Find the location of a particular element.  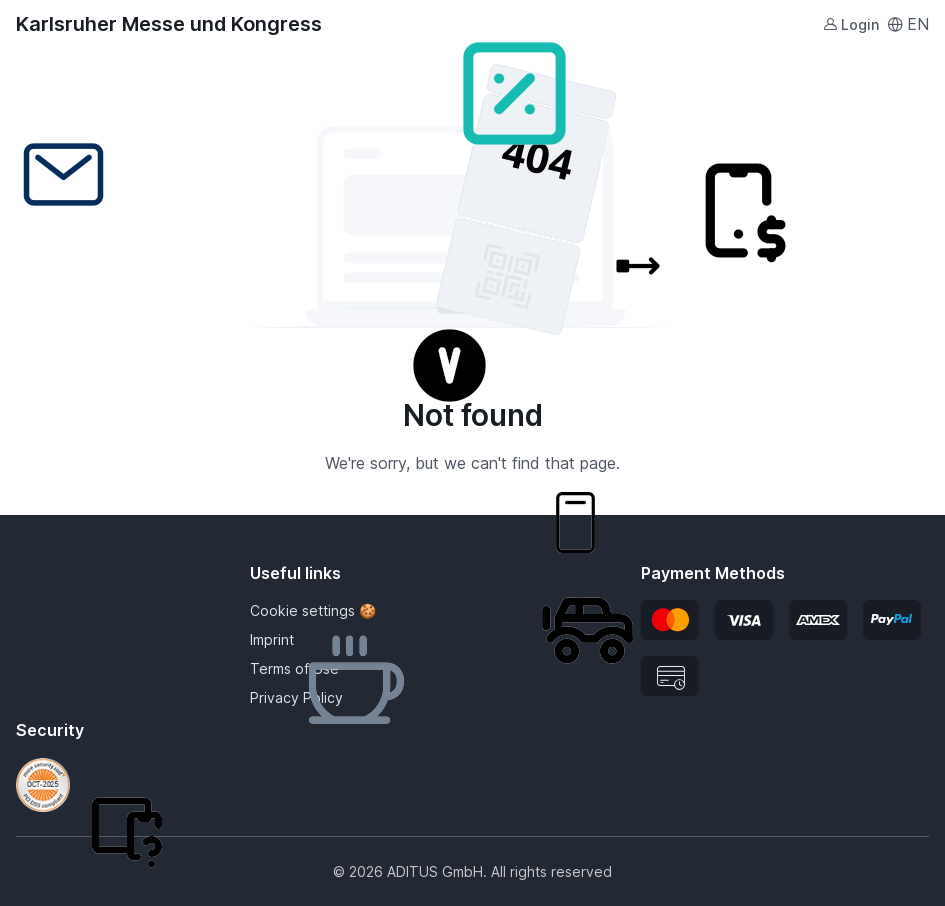

mobile payment or banking app is located at coordinates (738, 210).